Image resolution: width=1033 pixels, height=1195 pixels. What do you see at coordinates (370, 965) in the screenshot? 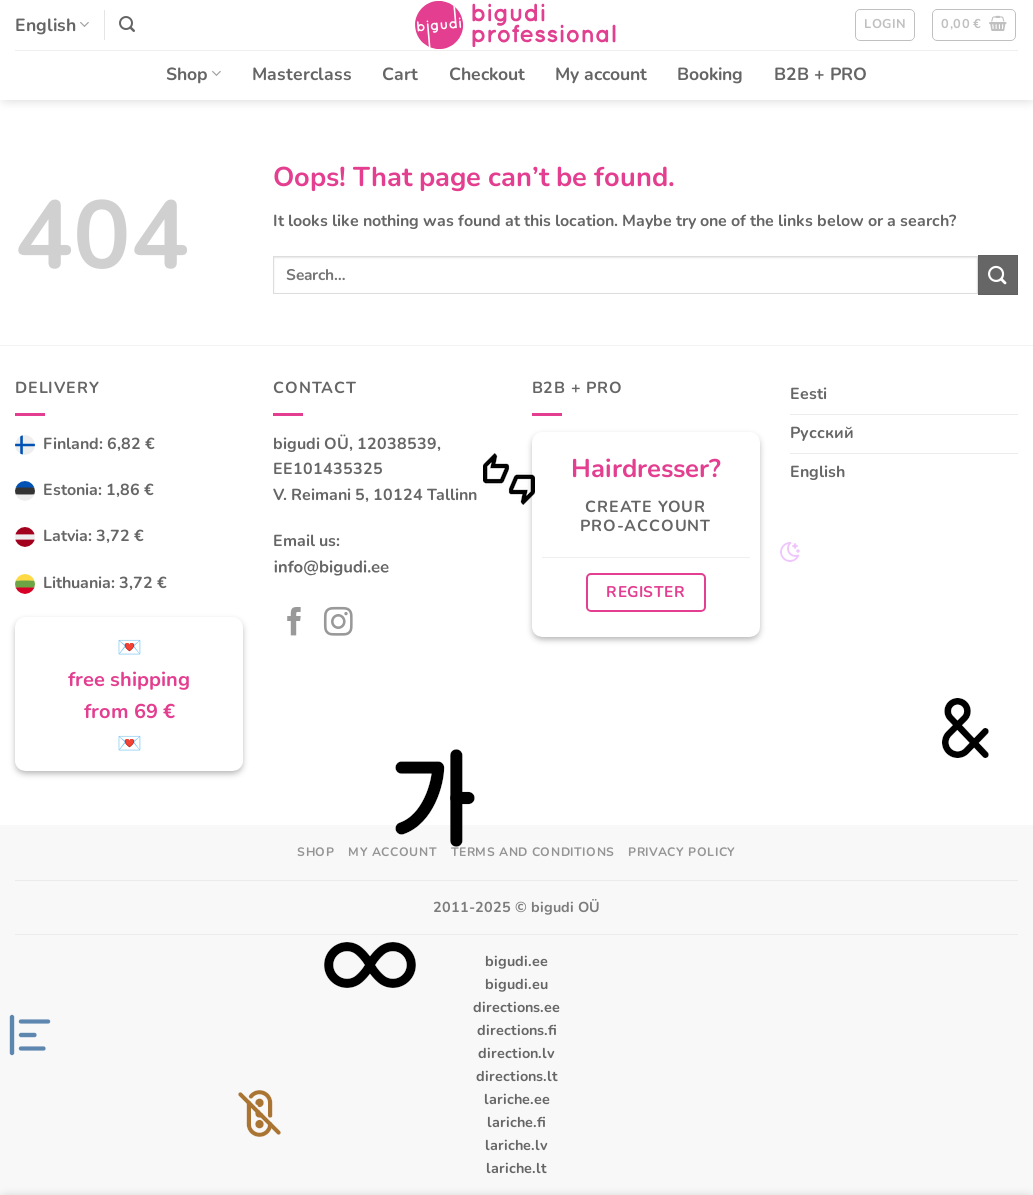
I see `indicates unlimited or infinite content` at bounding box center [370, 965].